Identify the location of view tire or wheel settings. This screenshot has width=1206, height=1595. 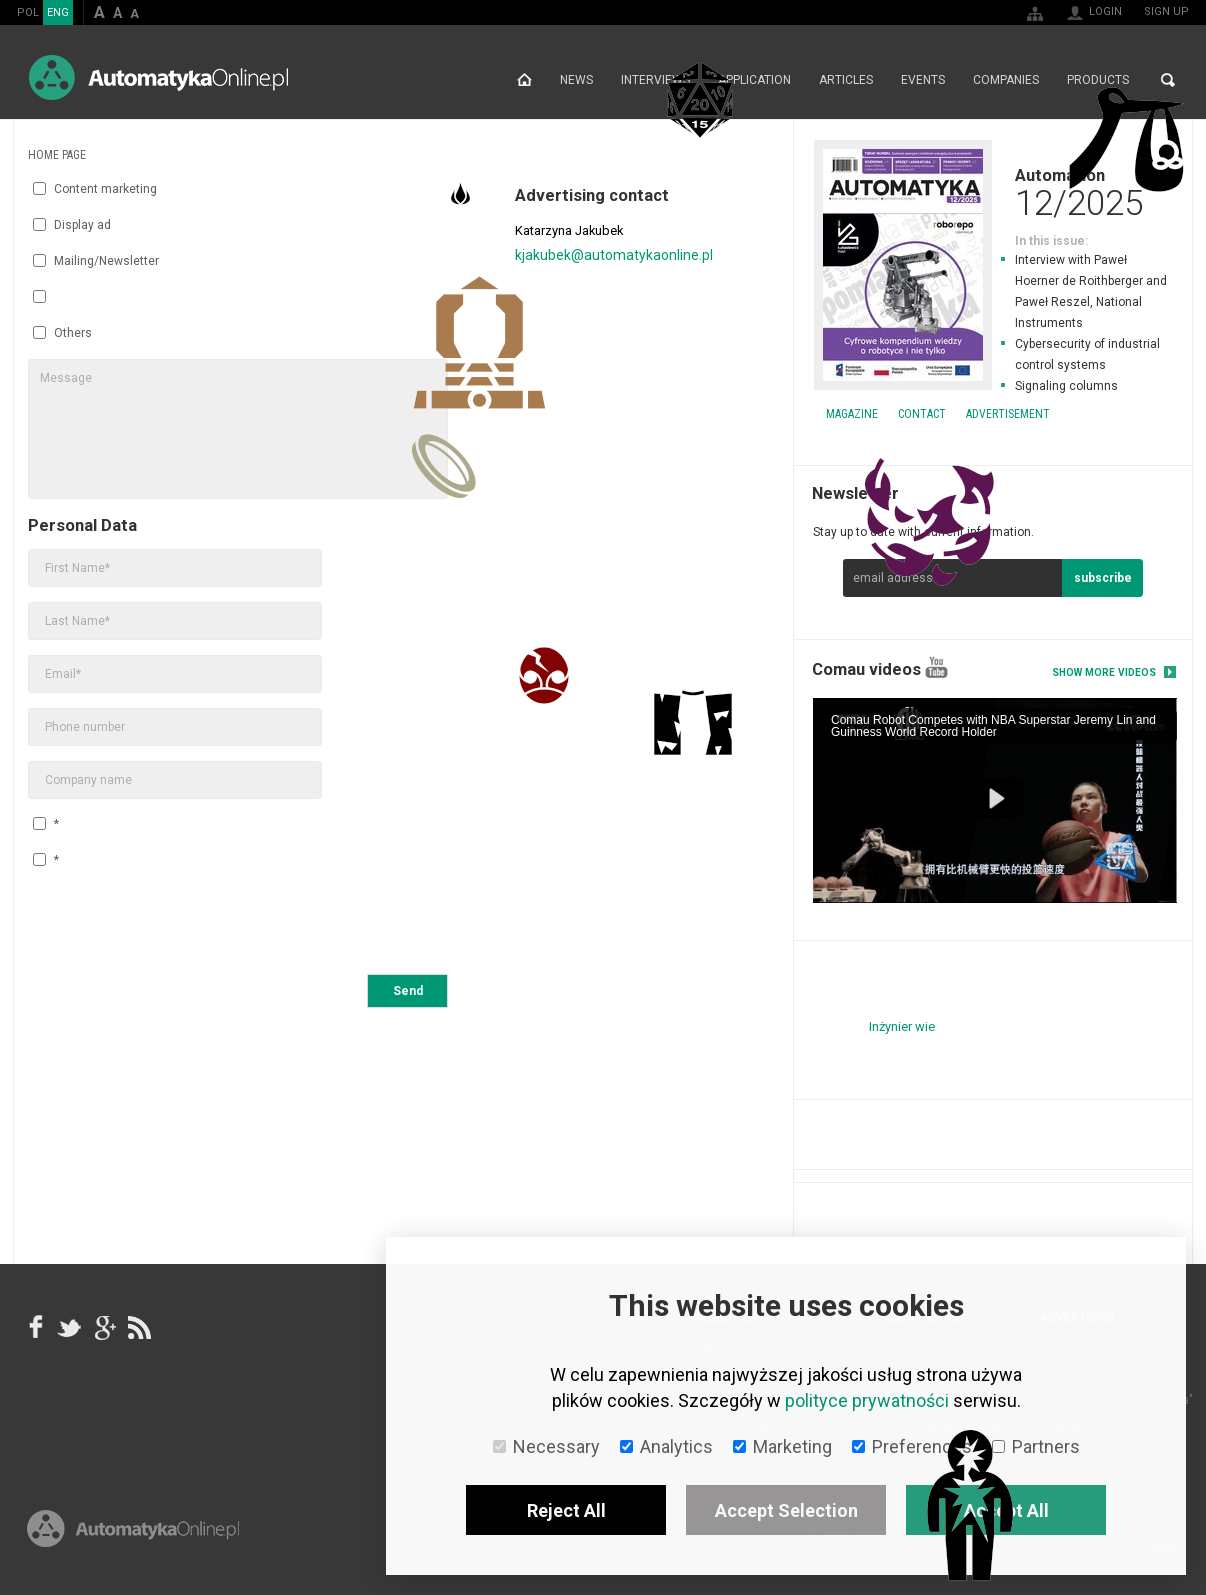
(444, 466).